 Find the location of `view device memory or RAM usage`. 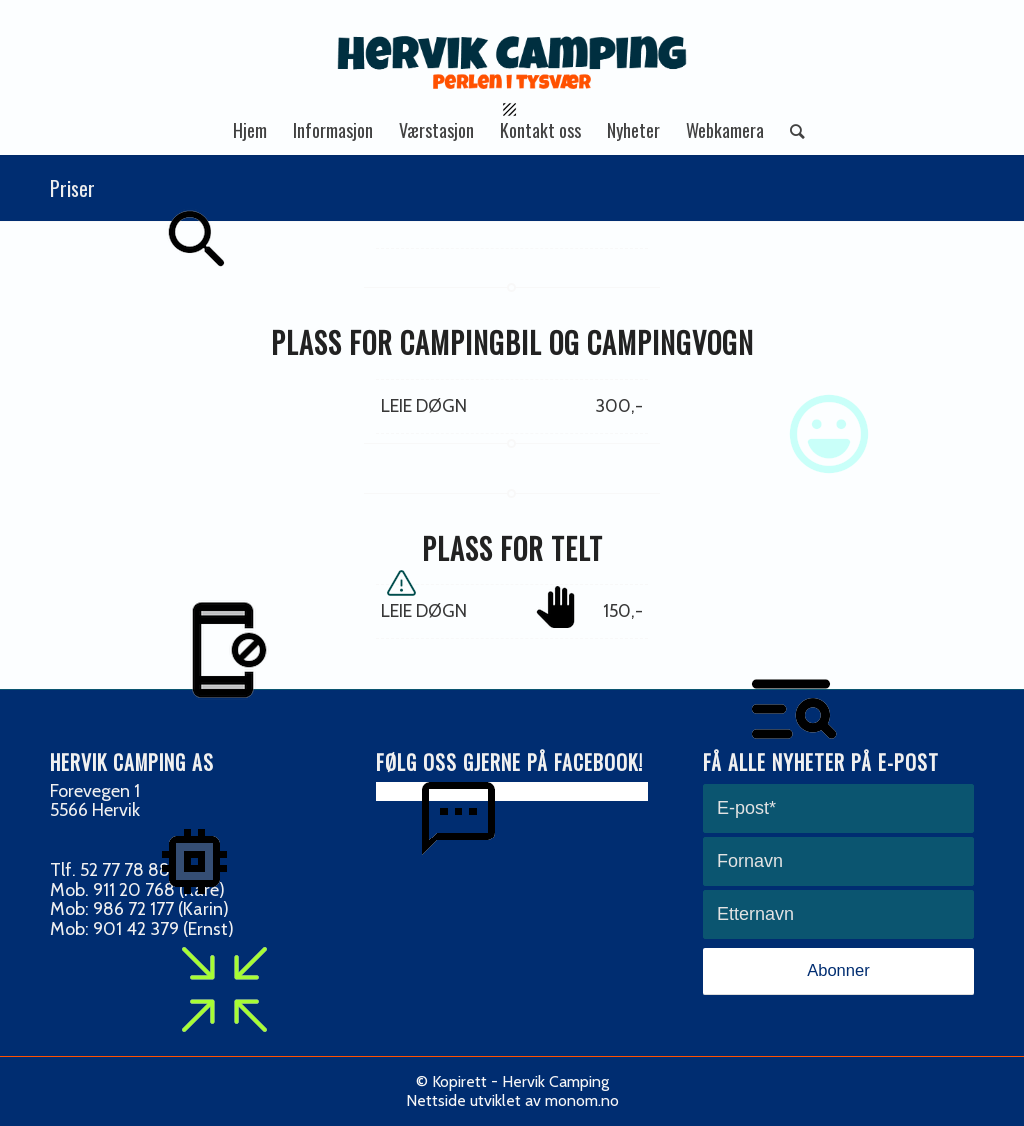

view device memory or RAM usage is located at coordinates (194, 861).